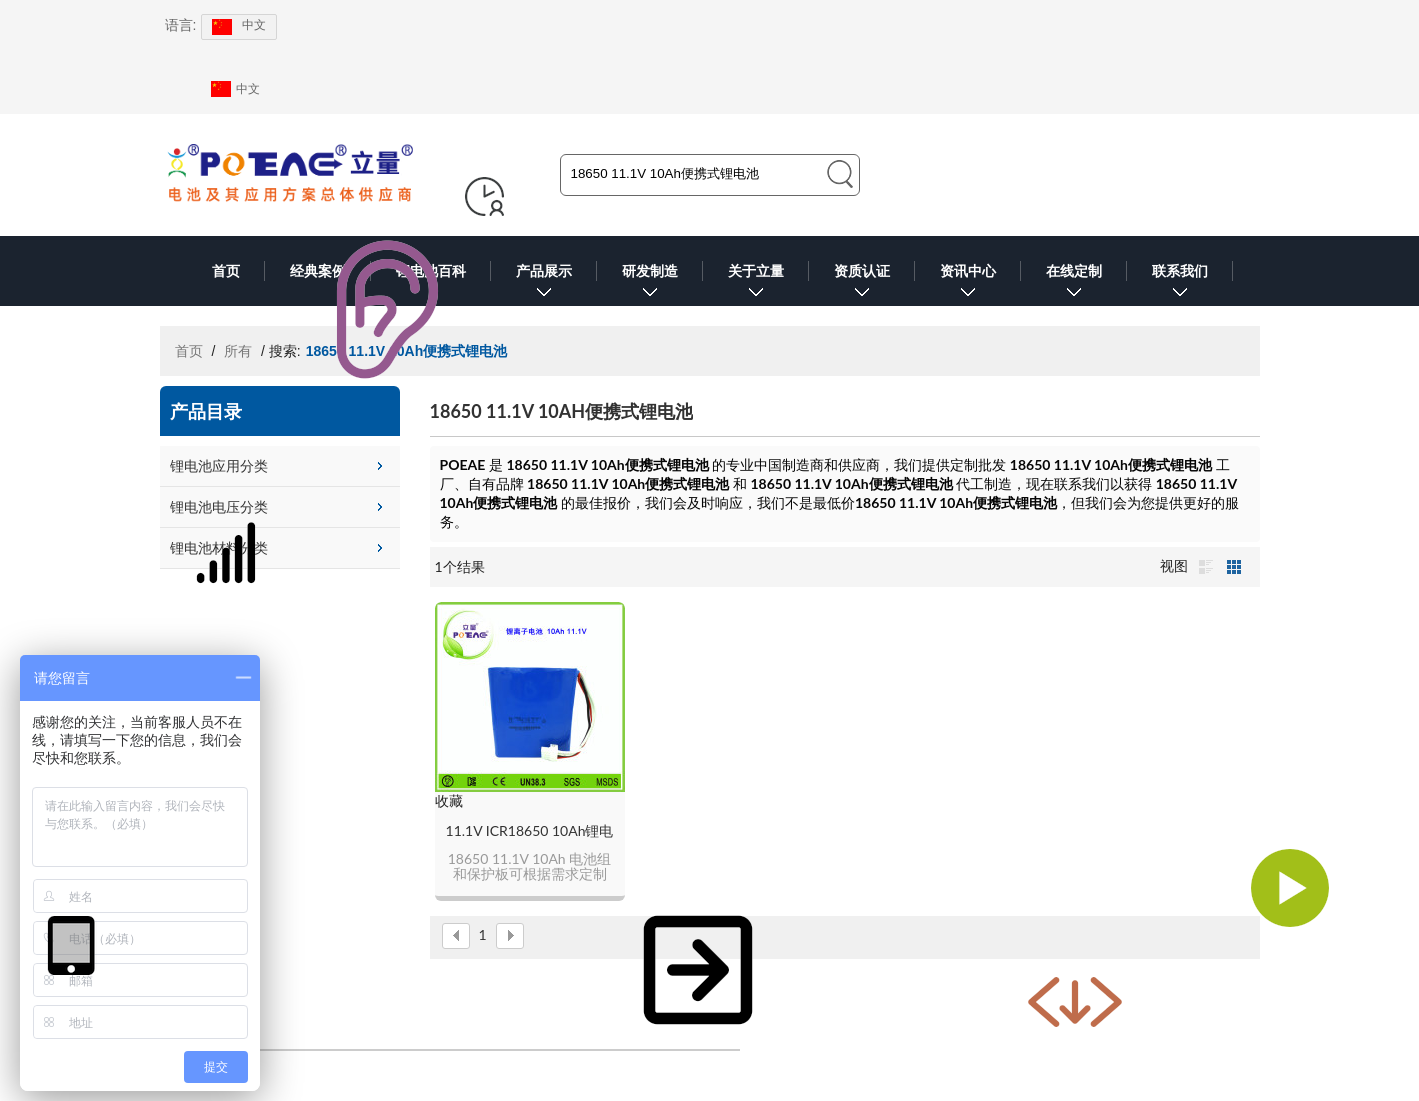 The height and width of the screenshot is (1101, 1419). What do you see at coordinates (228, 556) in the screenshot?
I see `indicates full cellular signal strength` at bounding box center [228, 556].